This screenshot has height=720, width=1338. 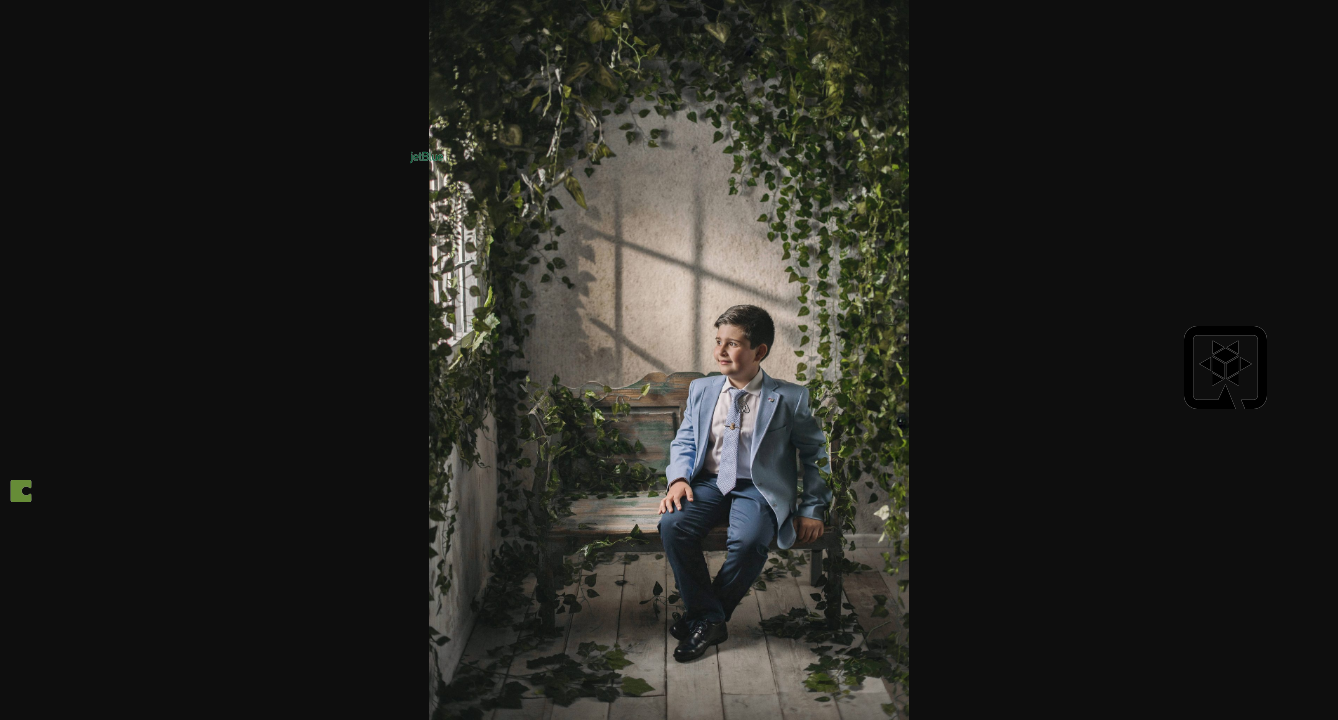 I want to click on open coda document, so click(x=21, y=491).